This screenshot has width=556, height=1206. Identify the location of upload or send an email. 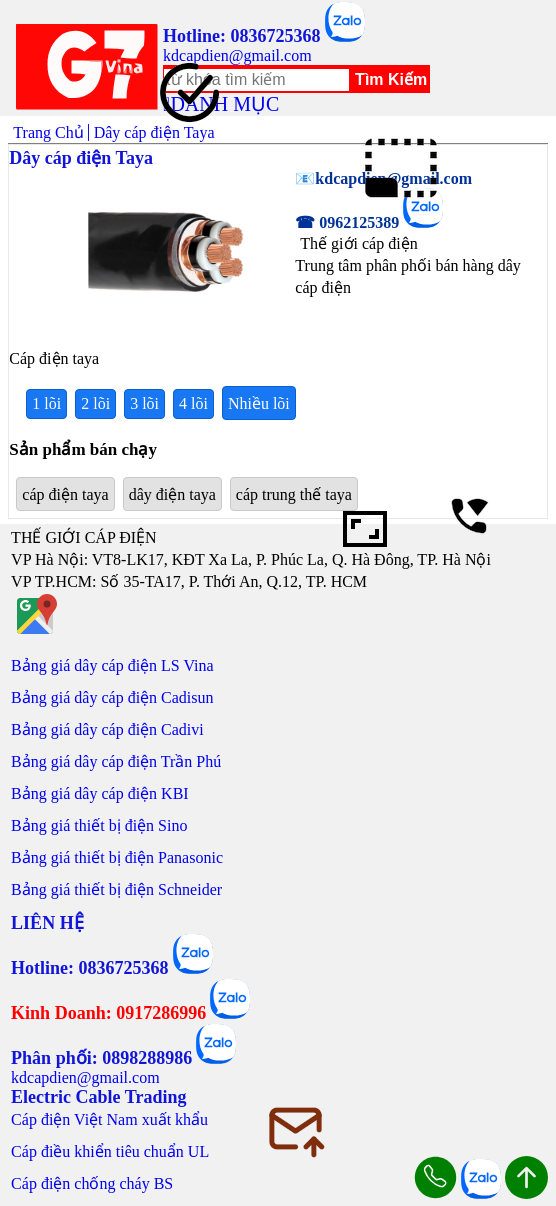
(295, 1128).